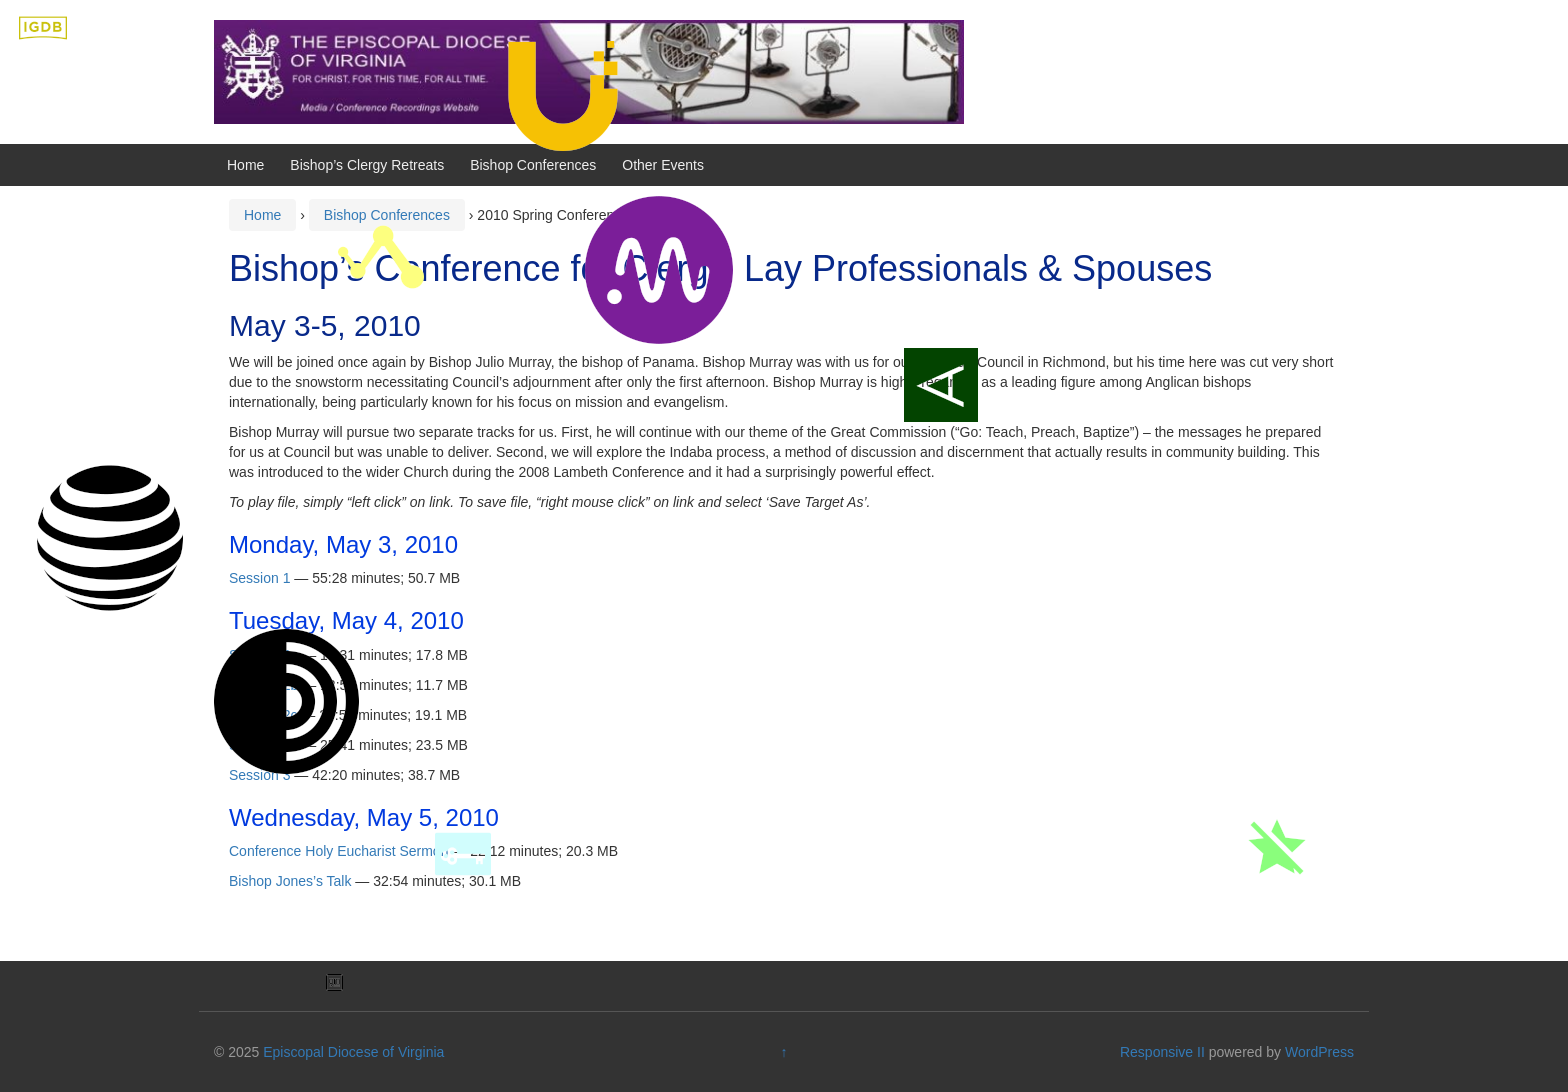 This screenshot has width=1568, height=1092. Describe the element at coordinates (381, 257) in the screenshot. I see `alwaysdata hosting service logo` at that location.